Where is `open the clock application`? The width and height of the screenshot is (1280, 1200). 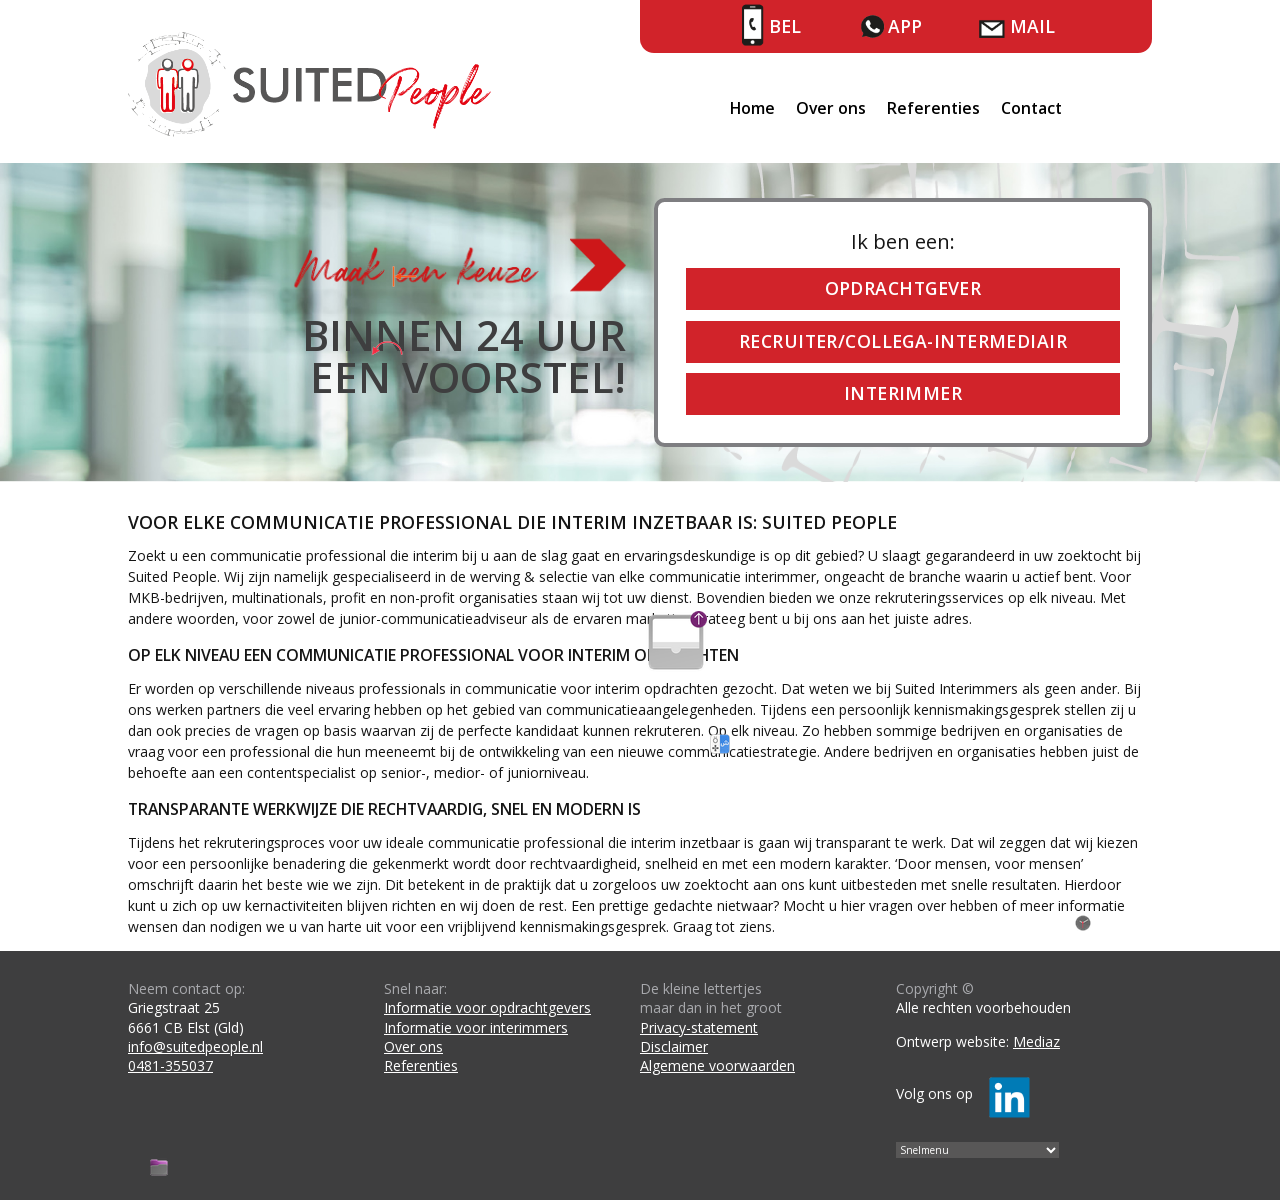 open the clock application is located at coordinates (1083, 923).